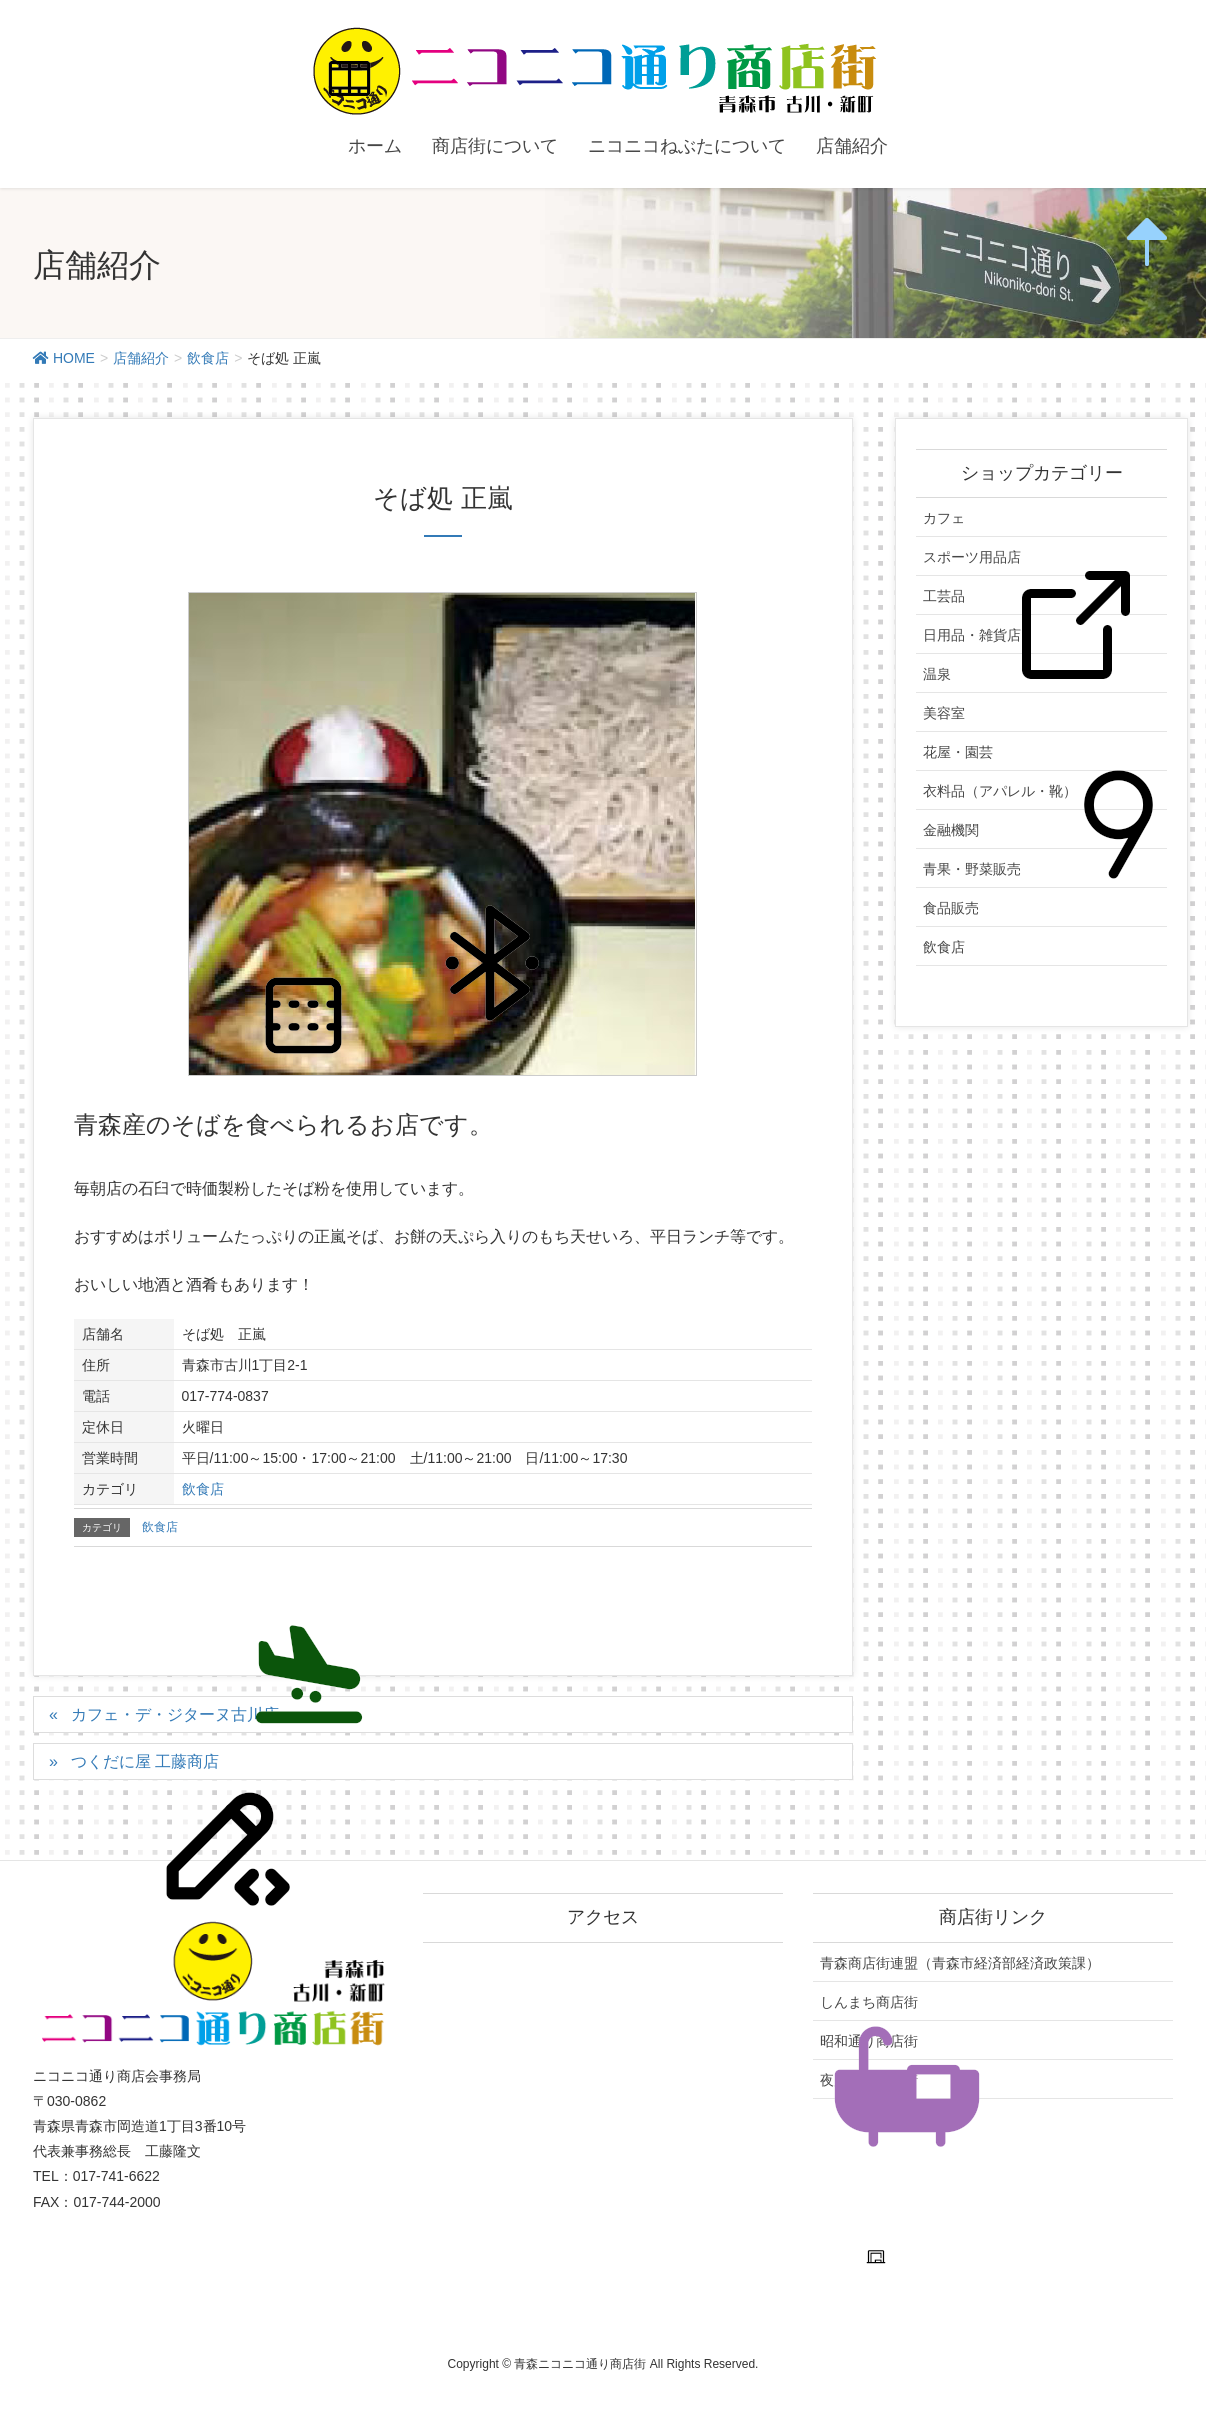 The height and width of the screenshot is (2412, 1206). Describe the element at coordinates (1118, 824) in the screenshot. I see `indicates the number nine in a list or sequence` at that location.